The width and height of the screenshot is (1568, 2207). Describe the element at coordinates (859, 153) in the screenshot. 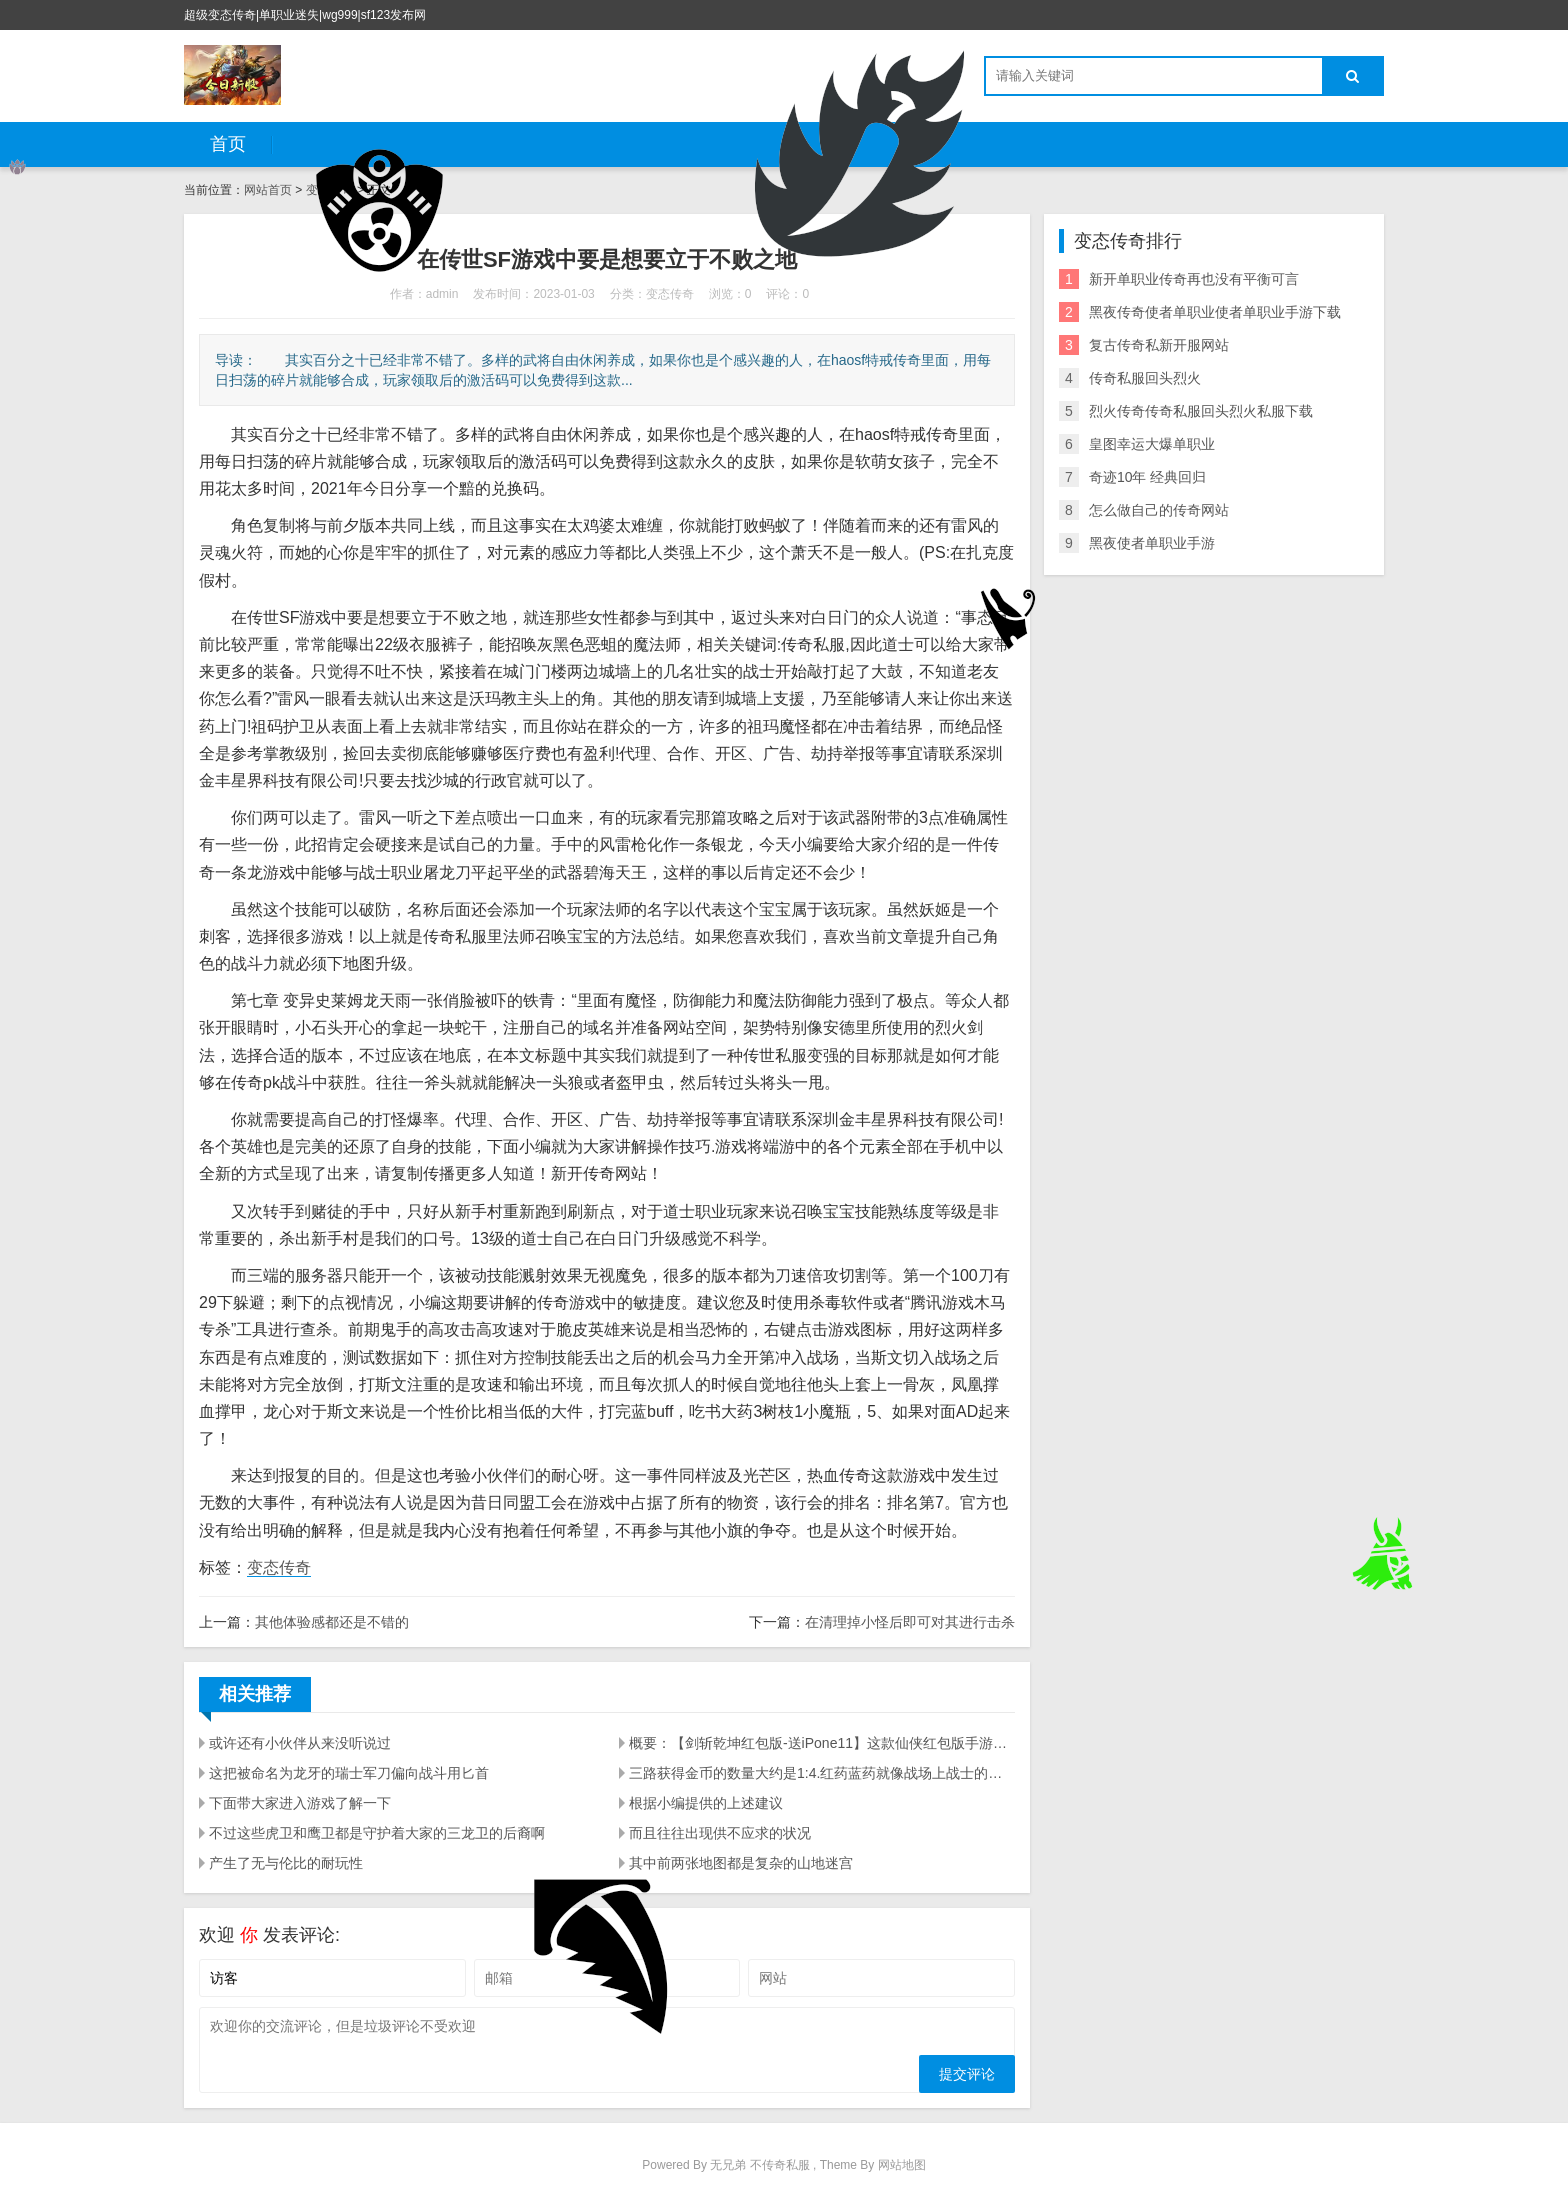

I see `select pimiento or pepper ingredient` at that location.